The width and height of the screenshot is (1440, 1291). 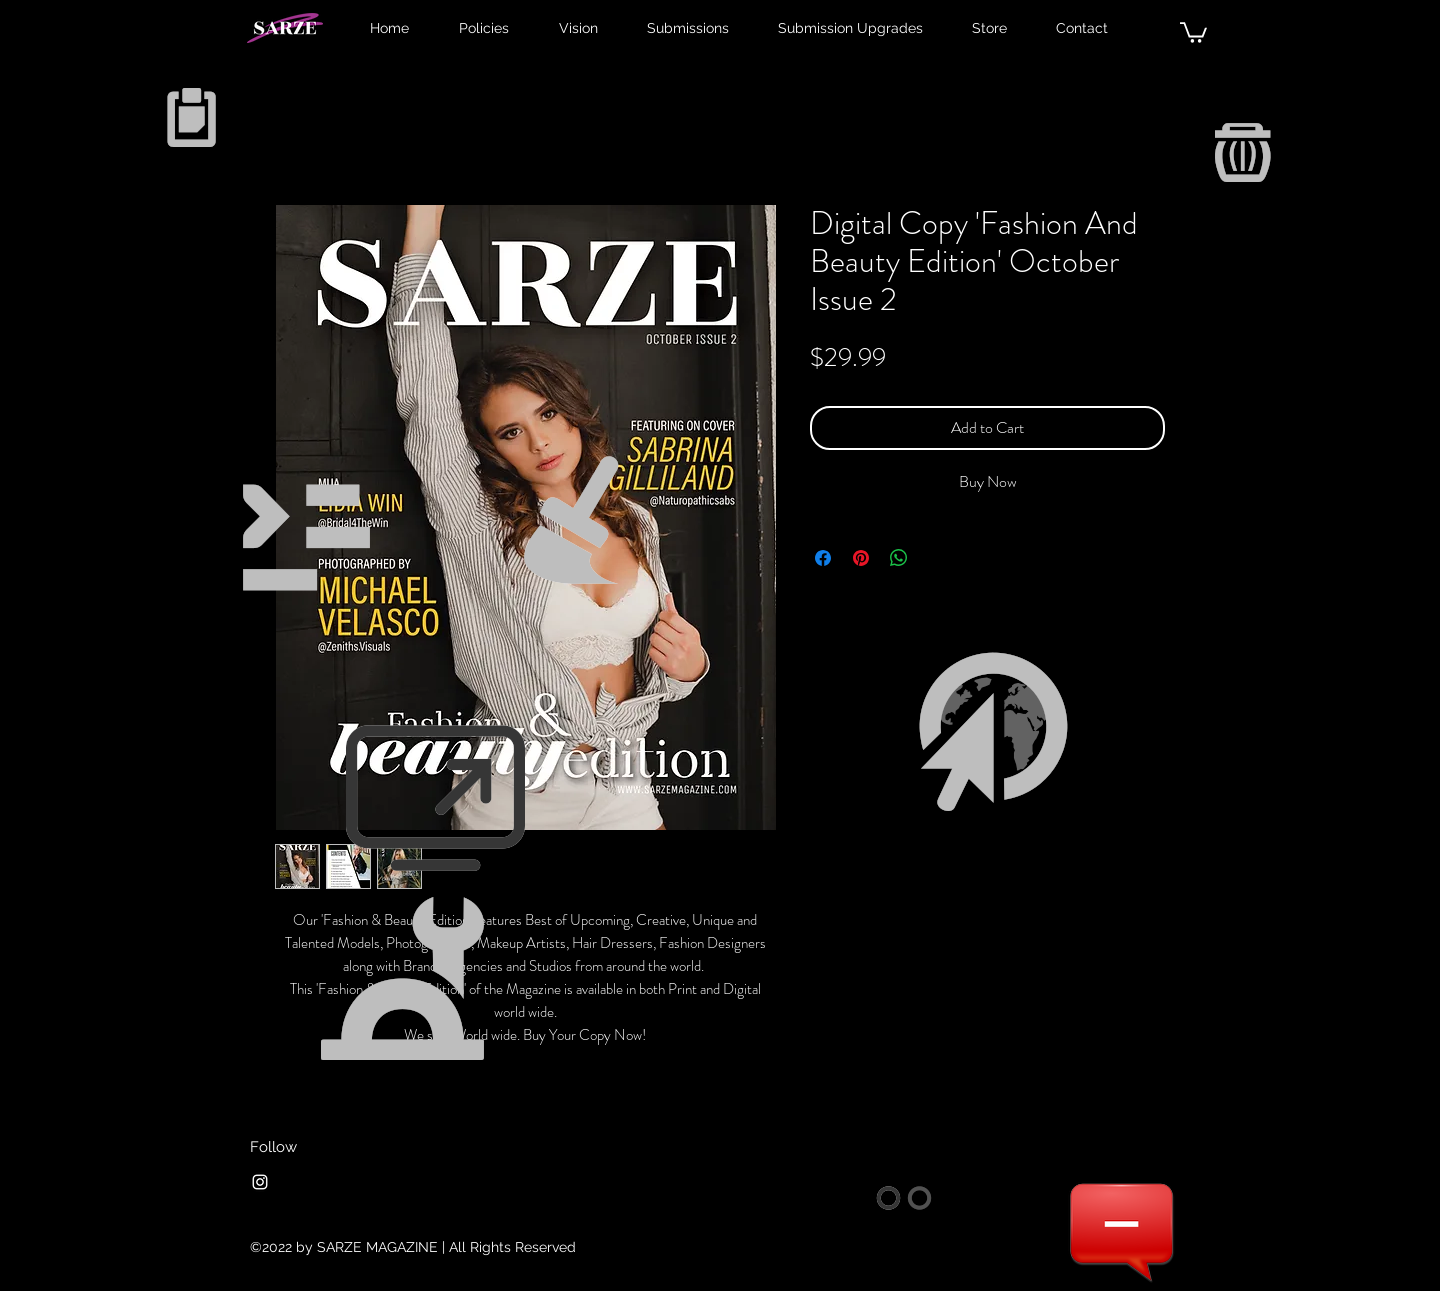 What do you see at coordinates (306, 537) in the screenshot?
I see `increase text indentation` at bounding box center [306, 537].